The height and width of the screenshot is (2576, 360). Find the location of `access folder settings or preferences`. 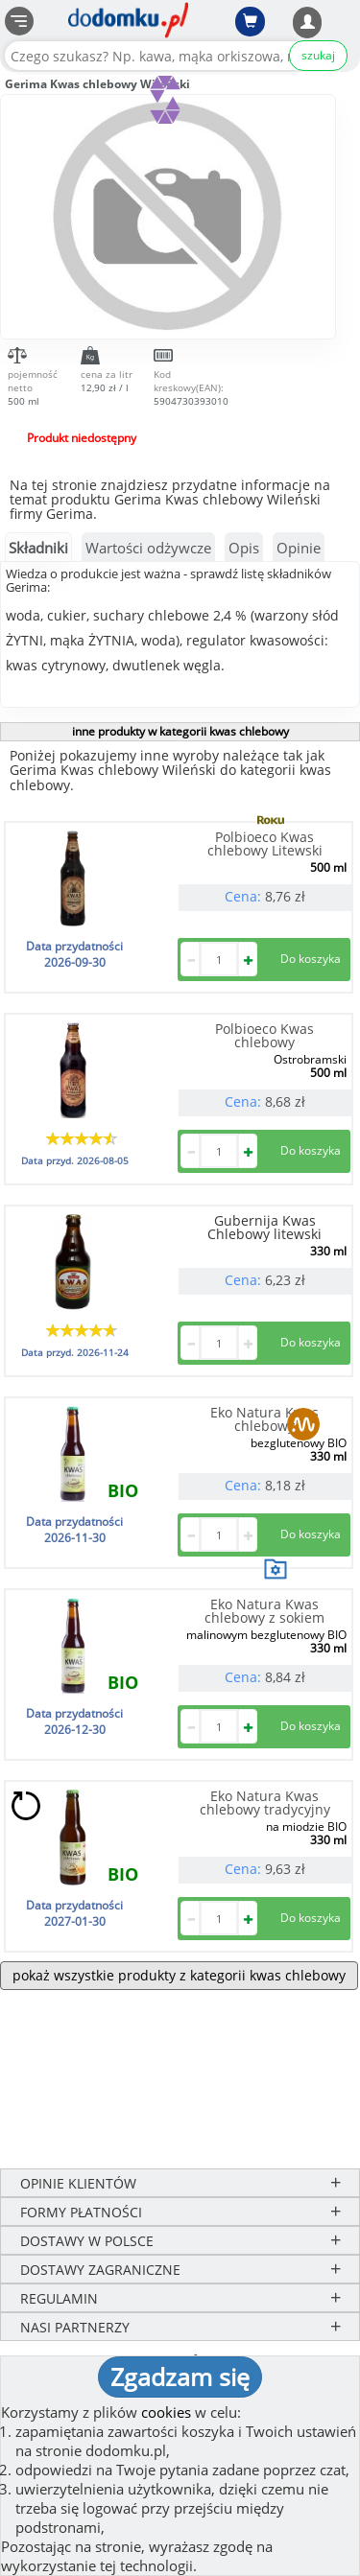

access folder settings or preferences is located at coordinates (276, 1569).